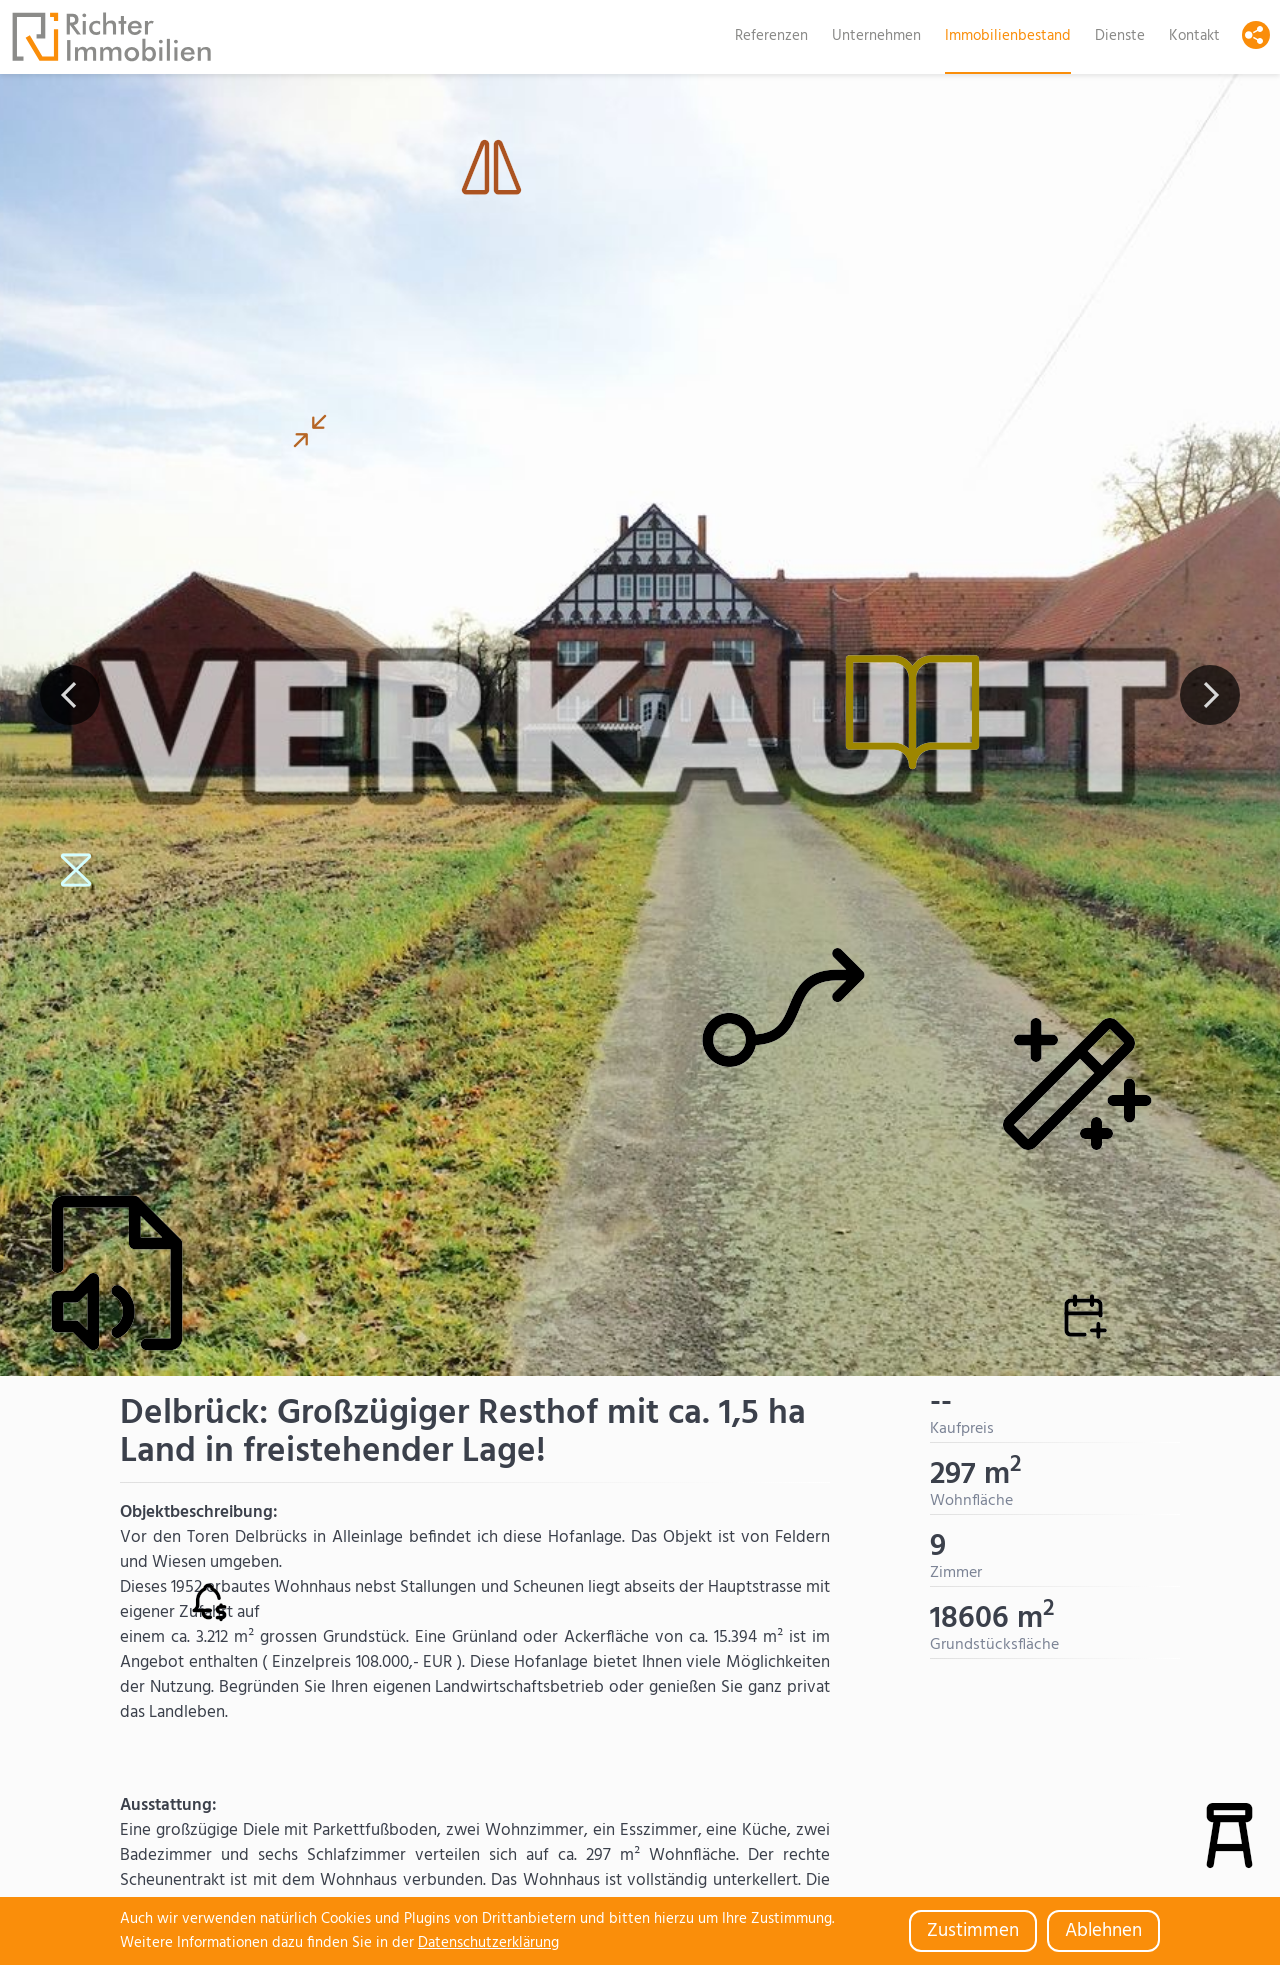 This screenshot has width=1280, height=1965. I want to click on add a new event to calendar, so click(1083, 1315).